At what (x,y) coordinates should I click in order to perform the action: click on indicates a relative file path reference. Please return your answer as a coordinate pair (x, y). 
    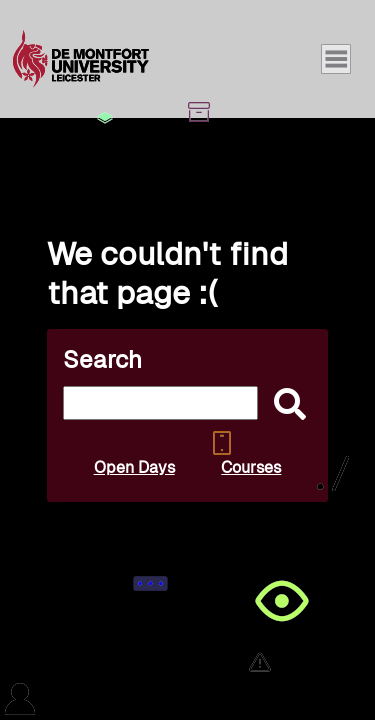
    Looking at the image, I should click on (333, 473).